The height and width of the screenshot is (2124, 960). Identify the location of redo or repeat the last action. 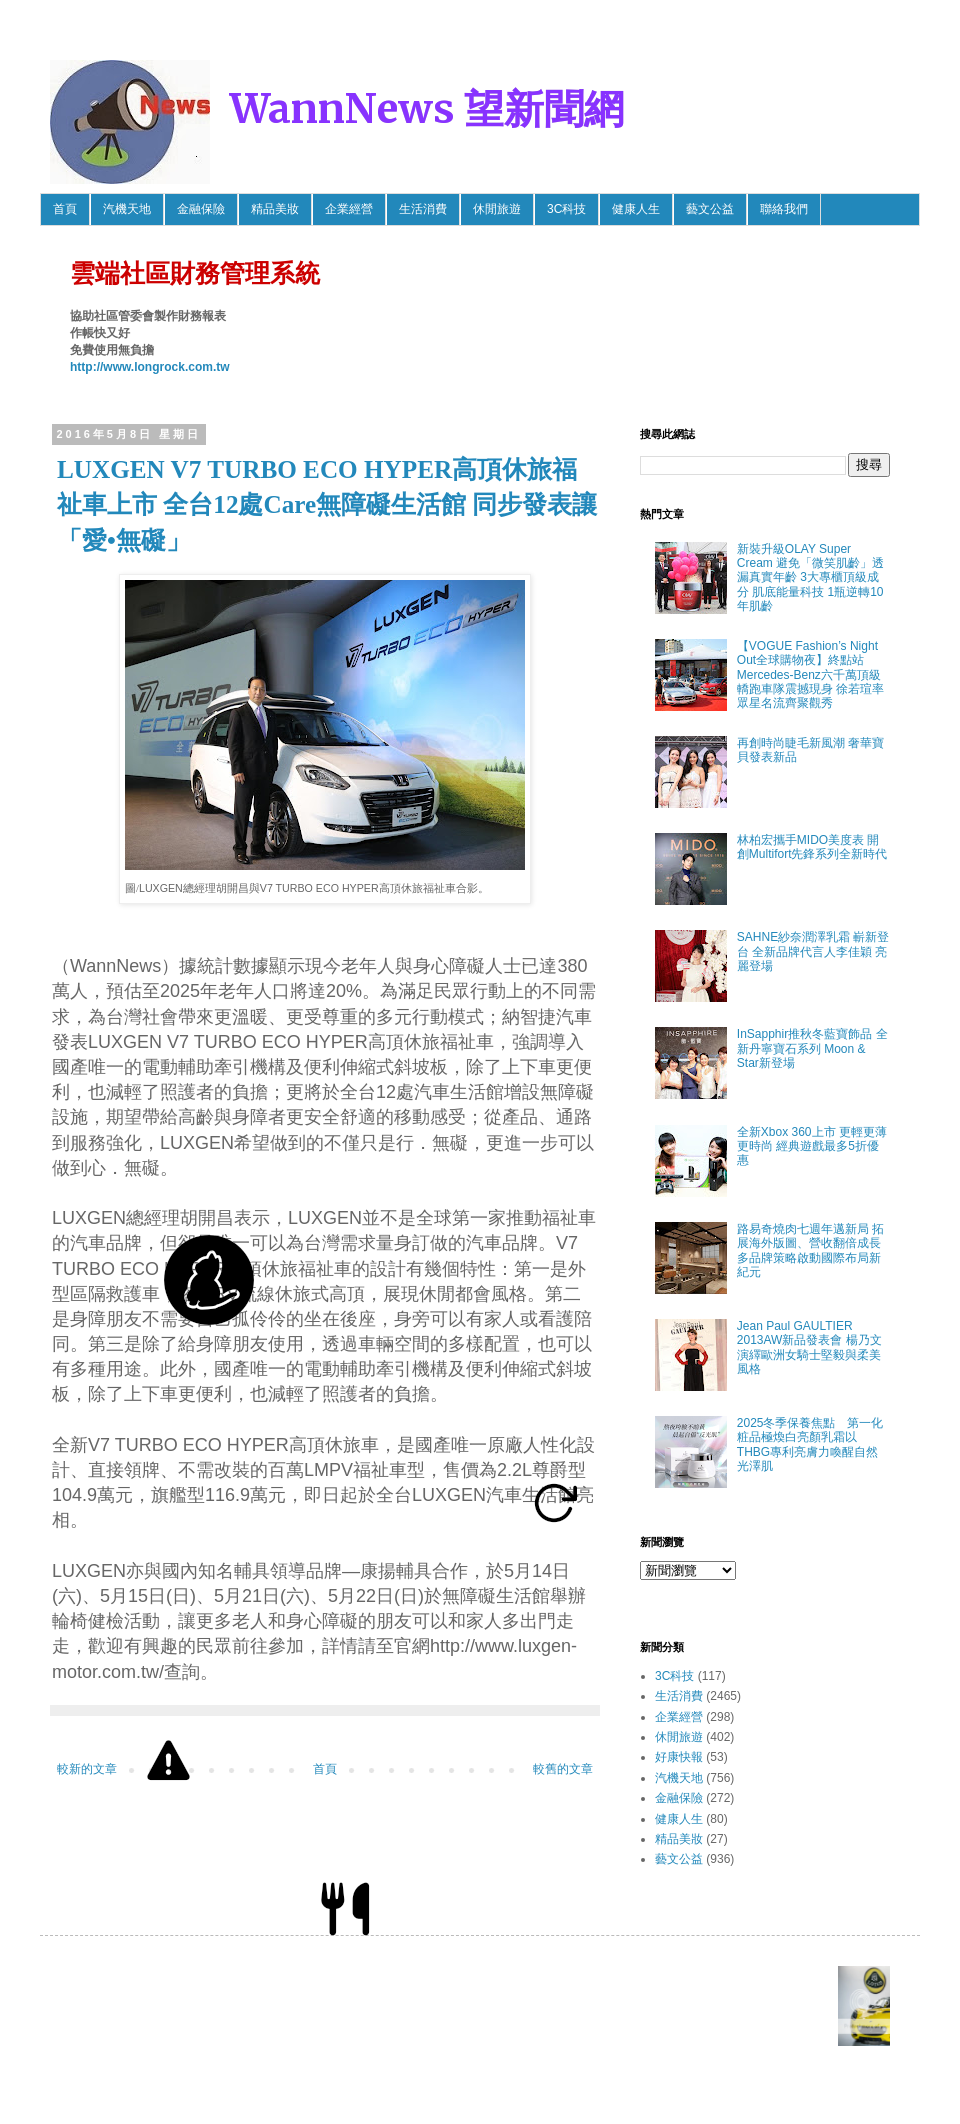
(554, 1503).